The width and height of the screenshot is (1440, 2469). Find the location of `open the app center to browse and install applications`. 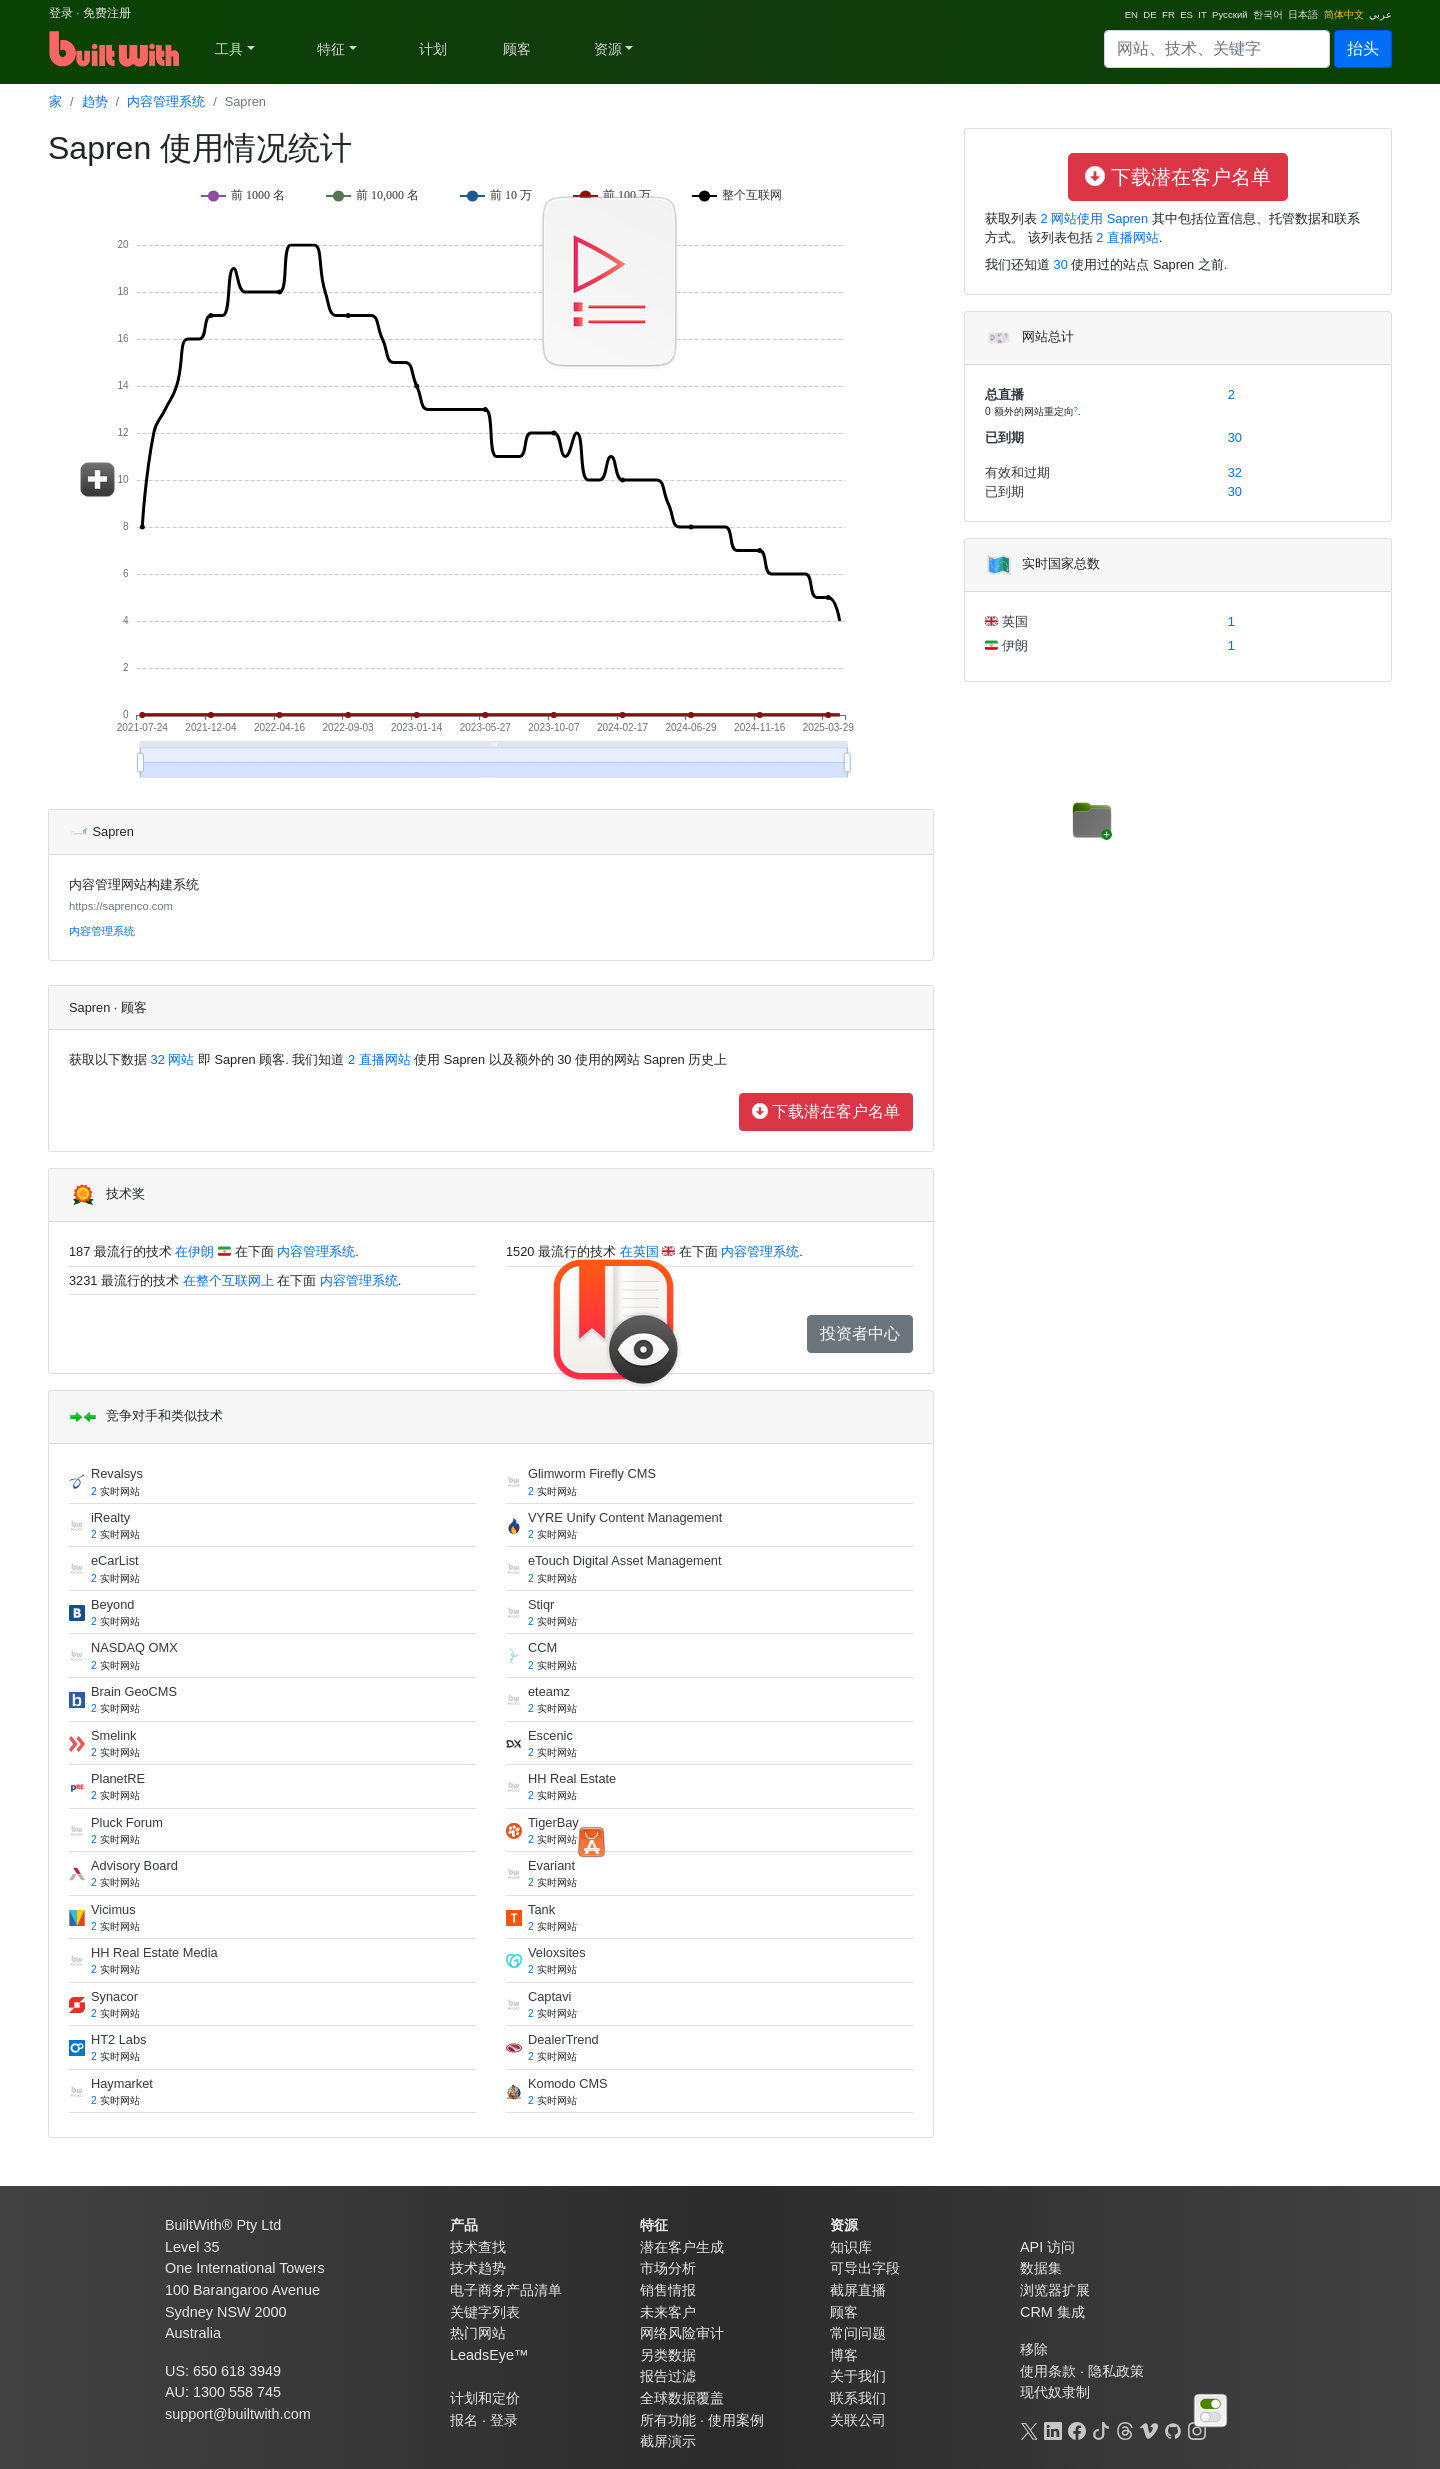

open the app center to browse and install applications is located at coordinates (592, 1842).